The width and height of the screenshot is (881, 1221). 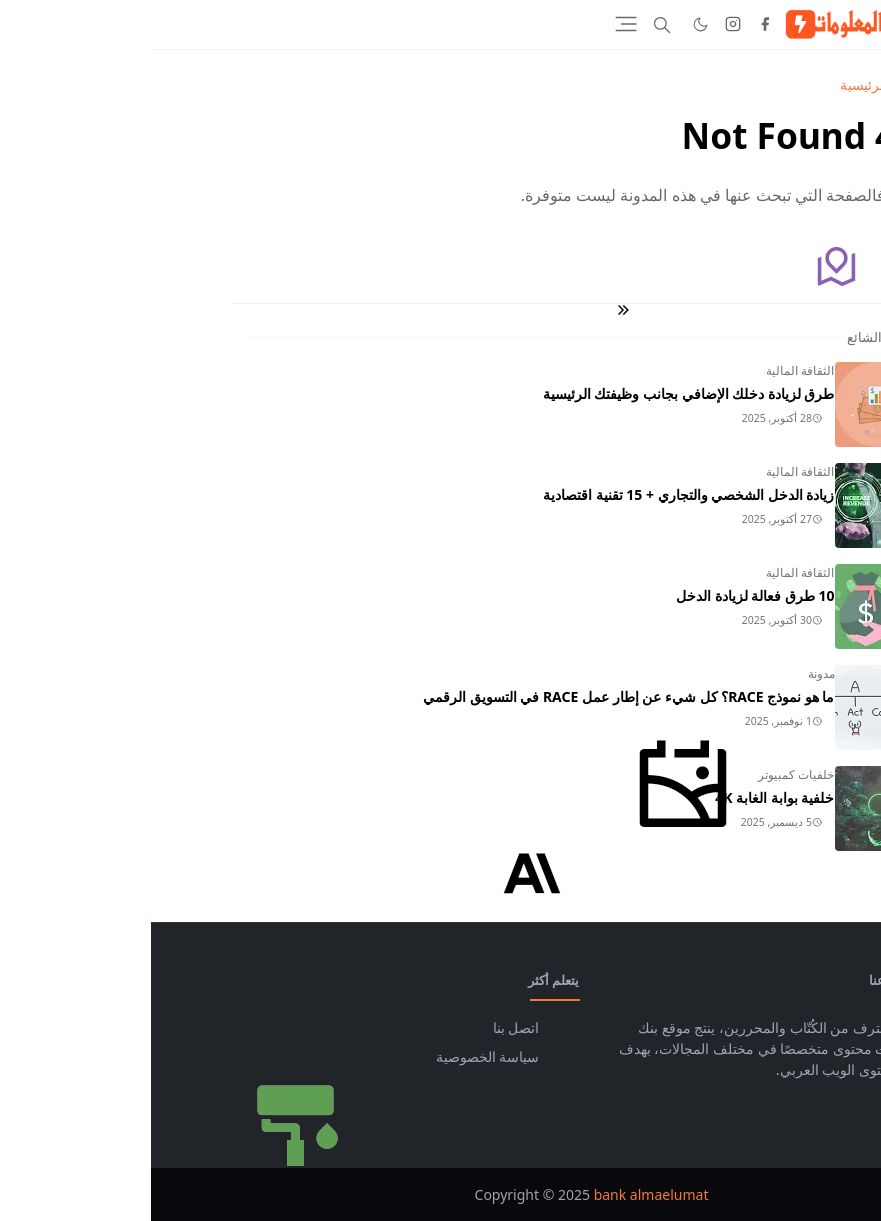 What do you see at coordinates (836, 267) in the screenshot?
I see `view map directions or navigation` at bounding box center [836, 267].